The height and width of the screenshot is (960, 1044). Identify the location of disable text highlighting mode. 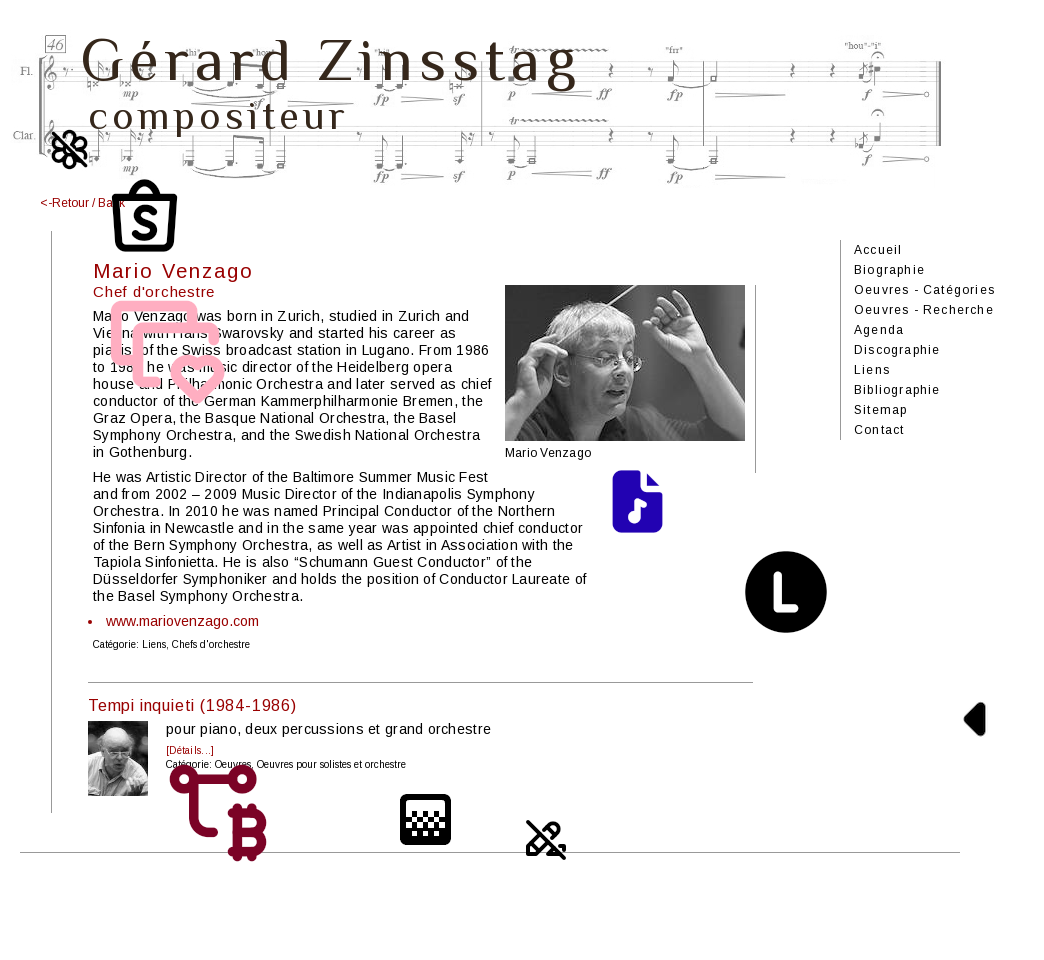
(546, 840).